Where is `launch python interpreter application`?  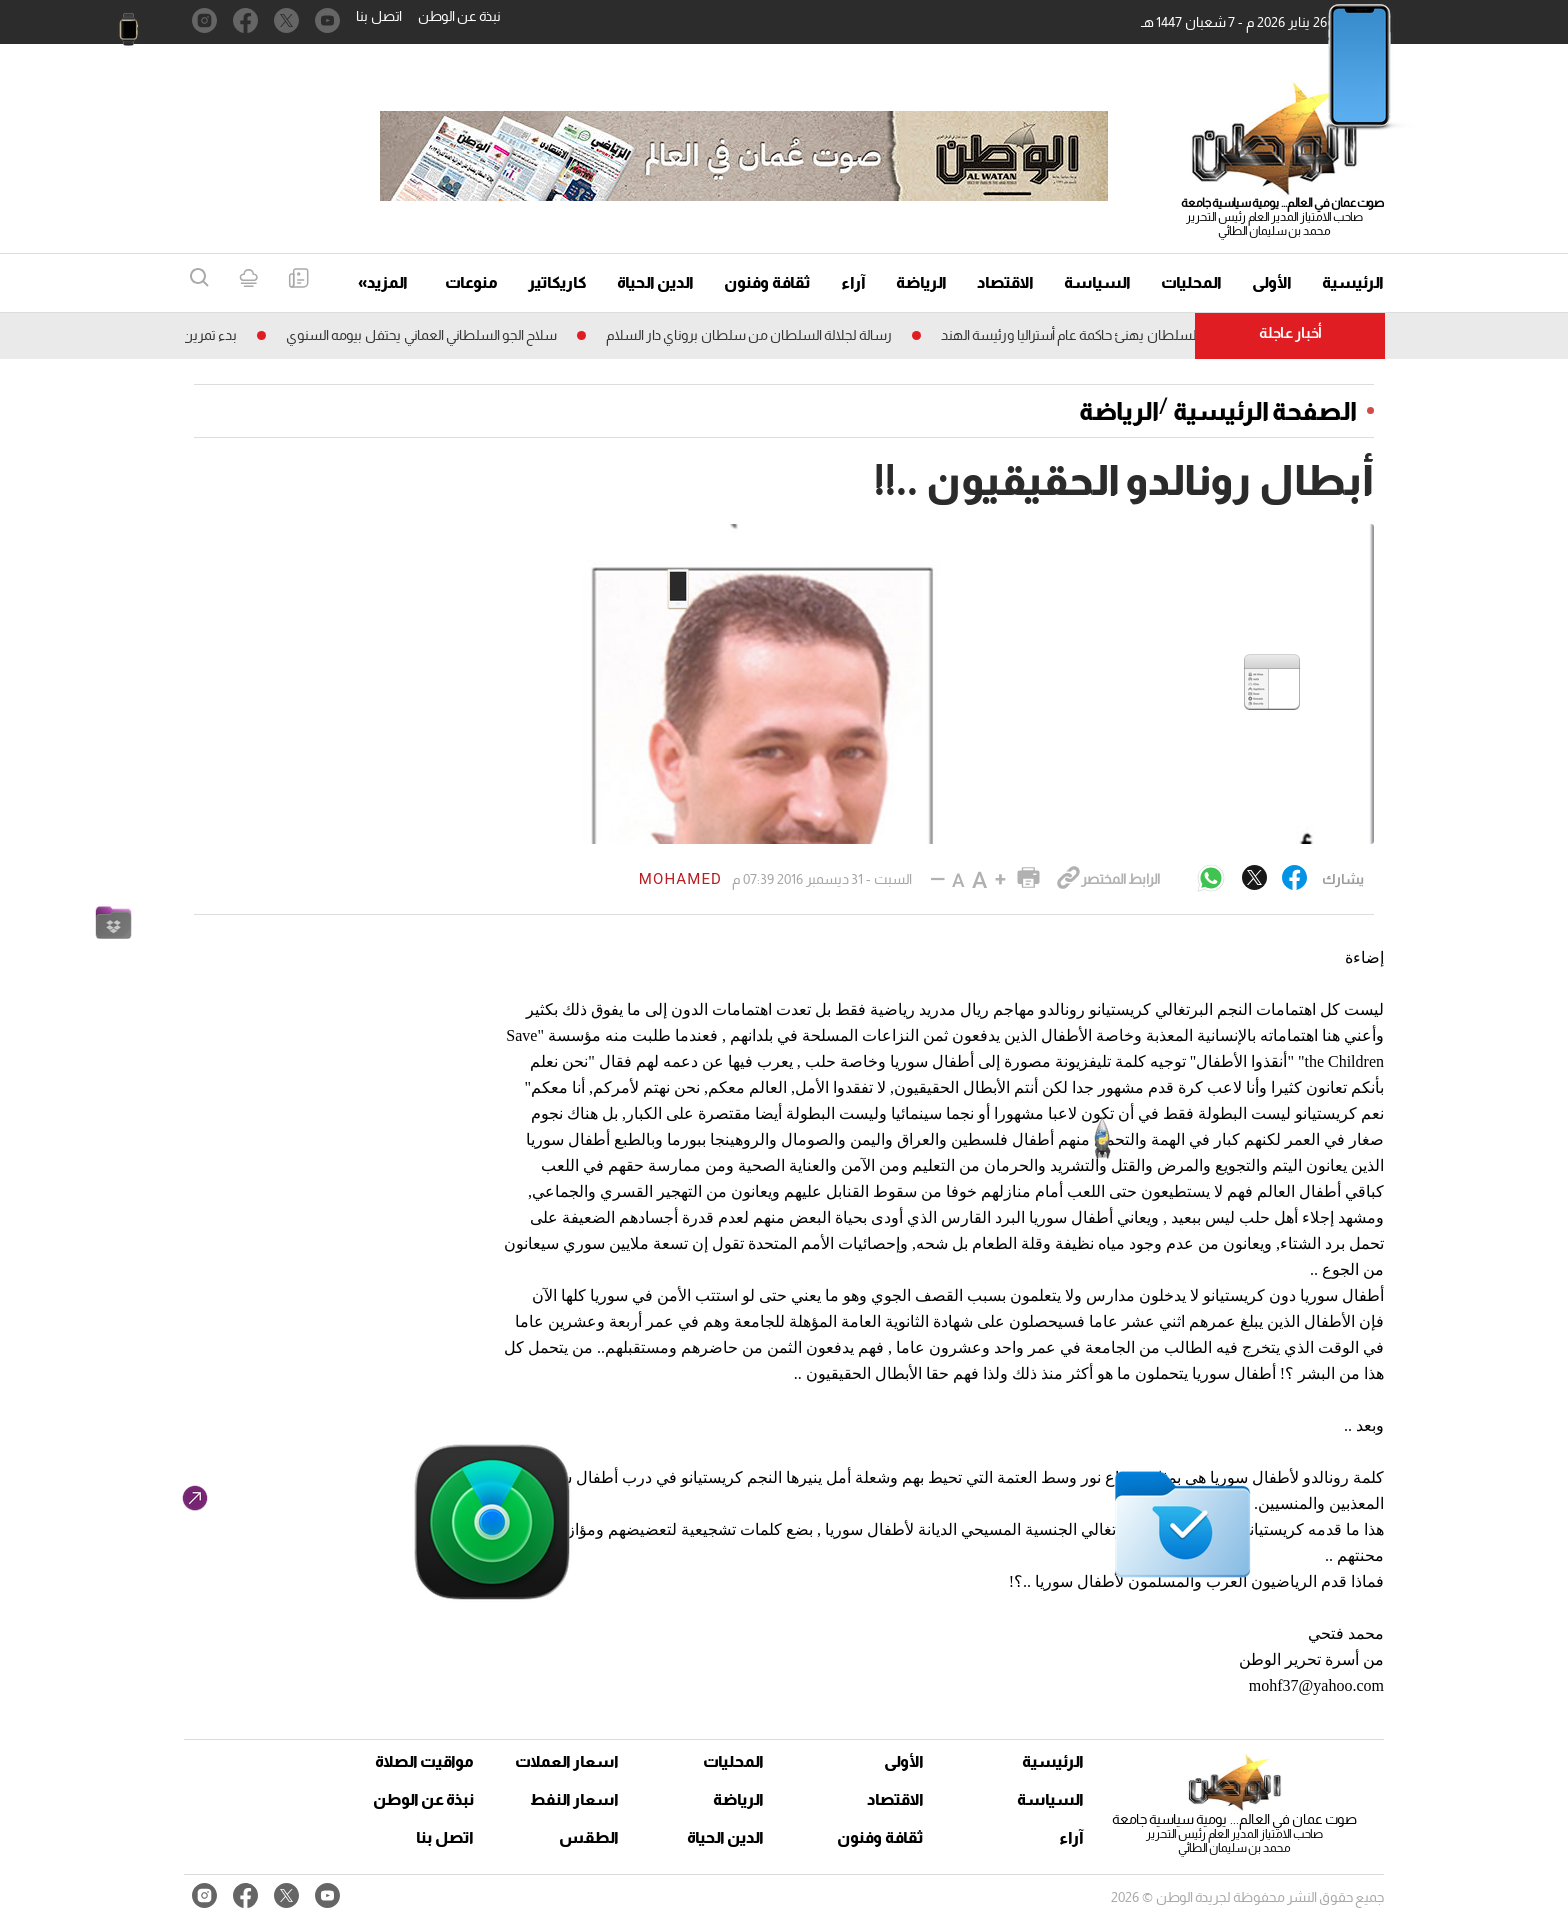 launch python interpreter application is located at coordinates (1102, 1138).